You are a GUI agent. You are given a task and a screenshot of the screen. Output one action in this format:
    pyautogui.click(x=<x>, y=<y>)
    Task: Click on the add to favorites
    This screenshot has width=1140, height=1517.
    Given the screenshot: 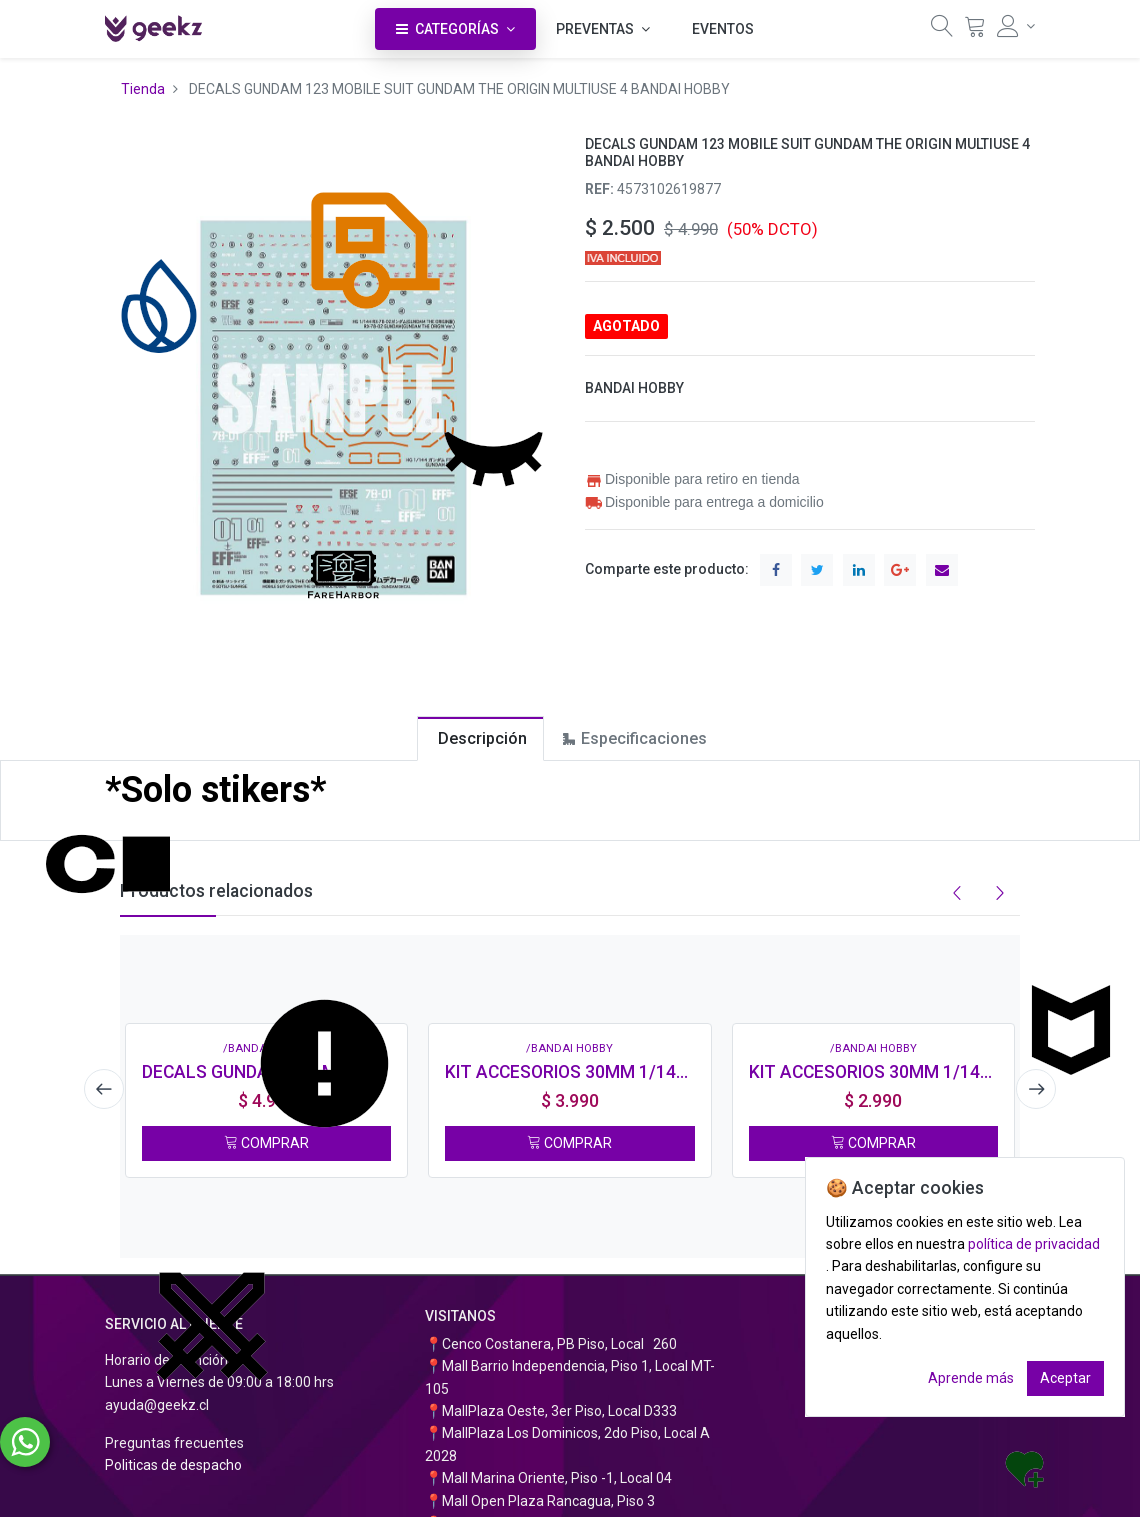 What is the action you would take?
    pyautogui.click(x=1024, y=1468)
    